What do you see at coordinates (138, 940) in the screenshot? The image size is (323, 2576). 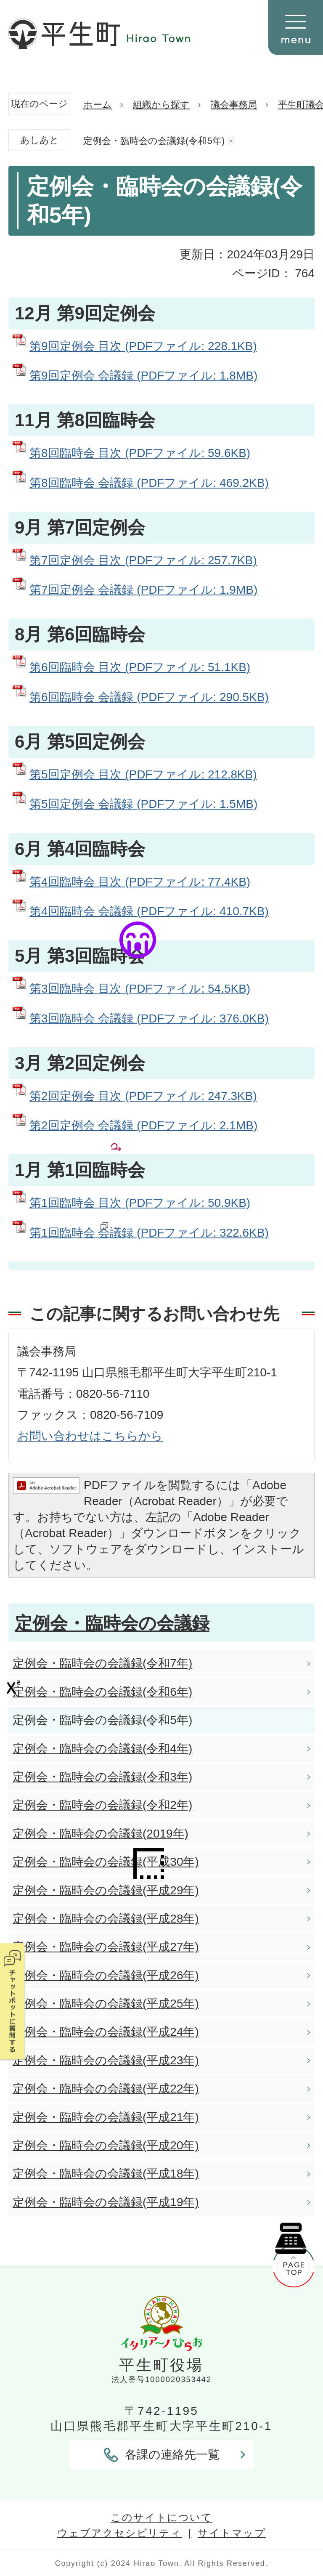 I see `indicates a sad or crying emotional state` at bounding box center [138, 940].